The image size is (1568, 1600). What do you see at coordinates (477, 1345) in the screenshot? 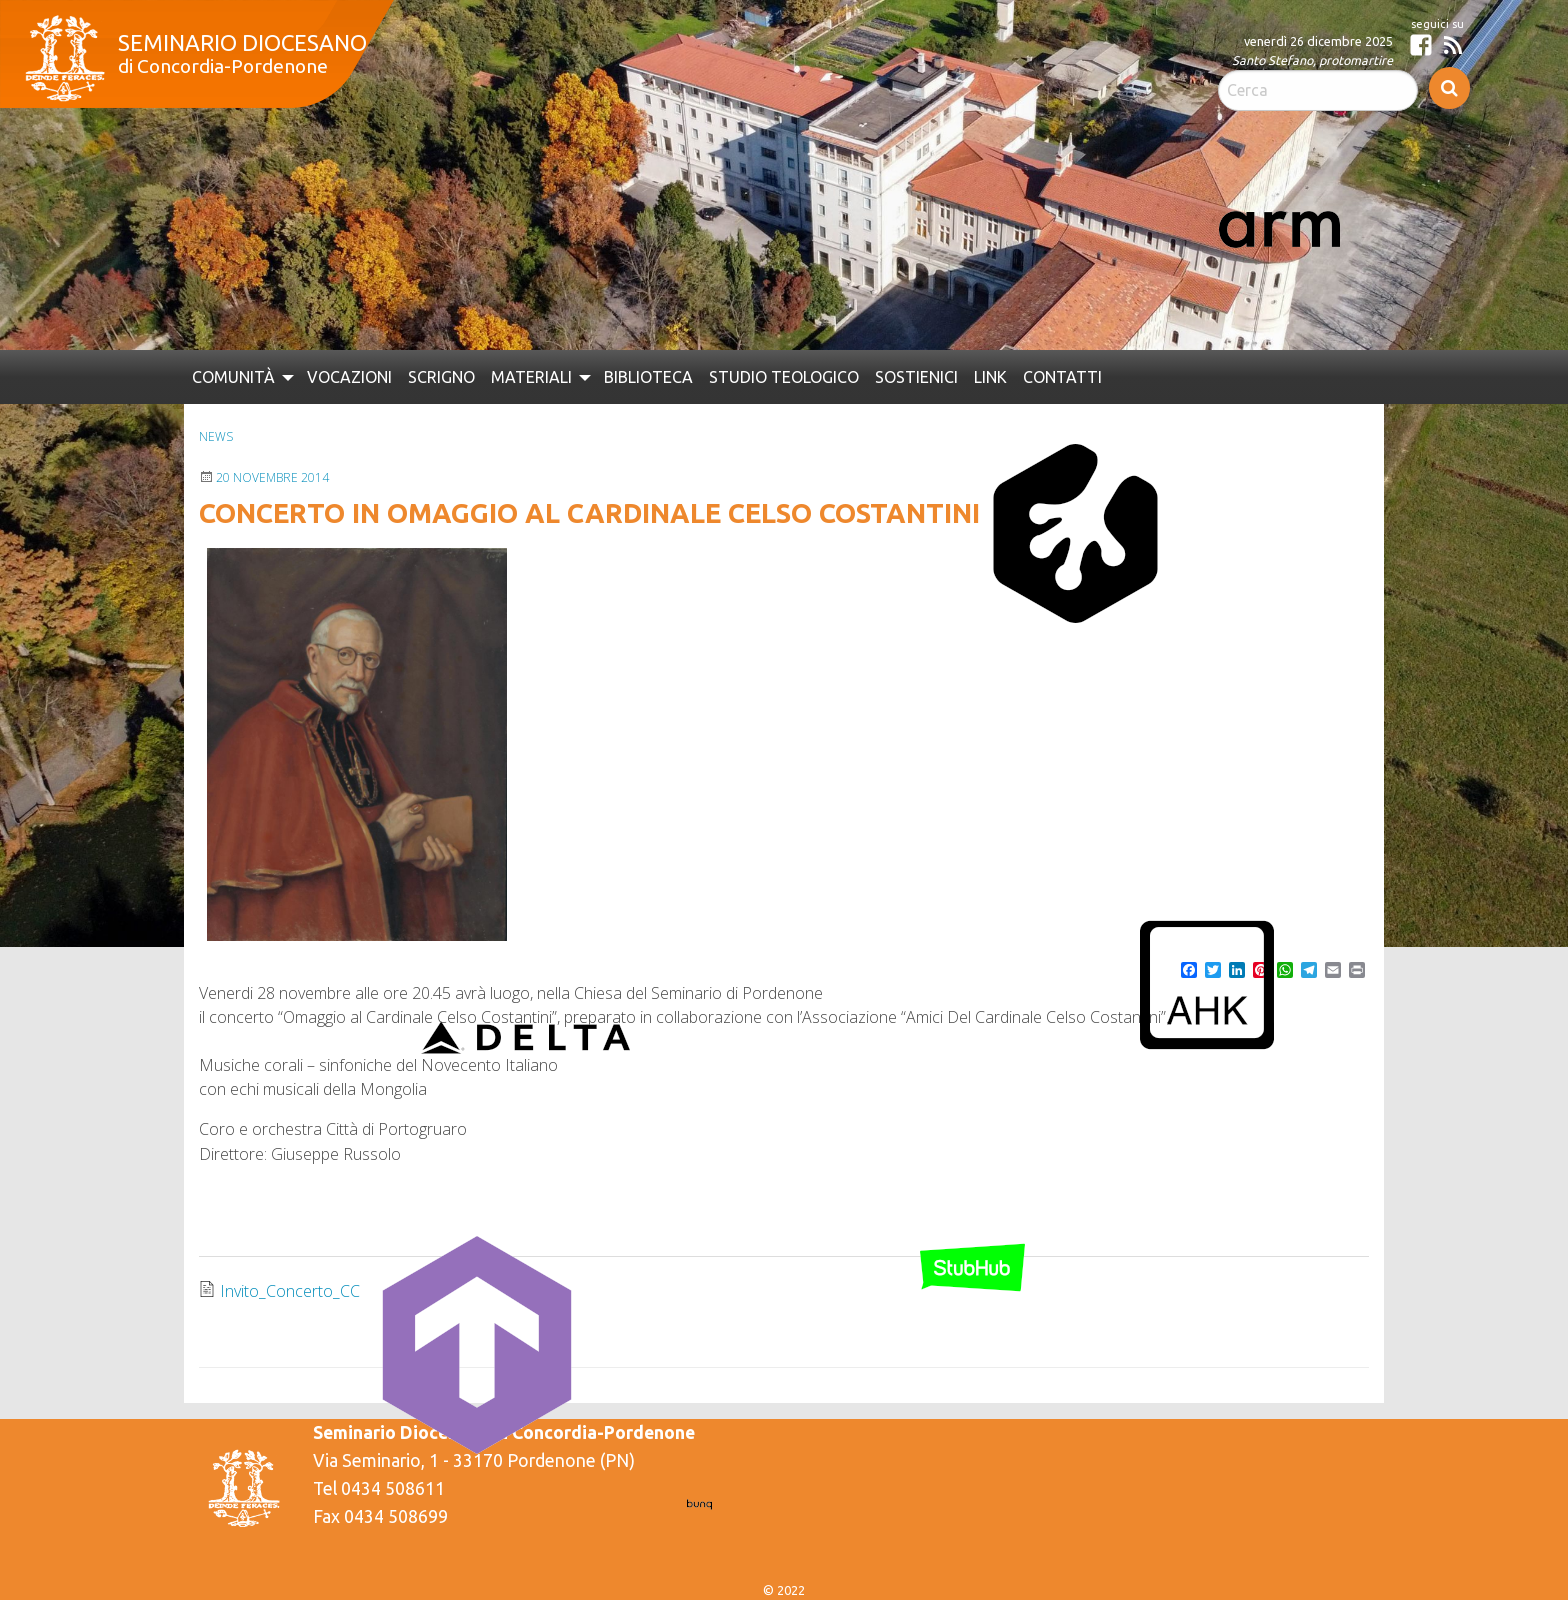
I see `open checkmk monitoring dashboard` at bounding box center [477, 1345].